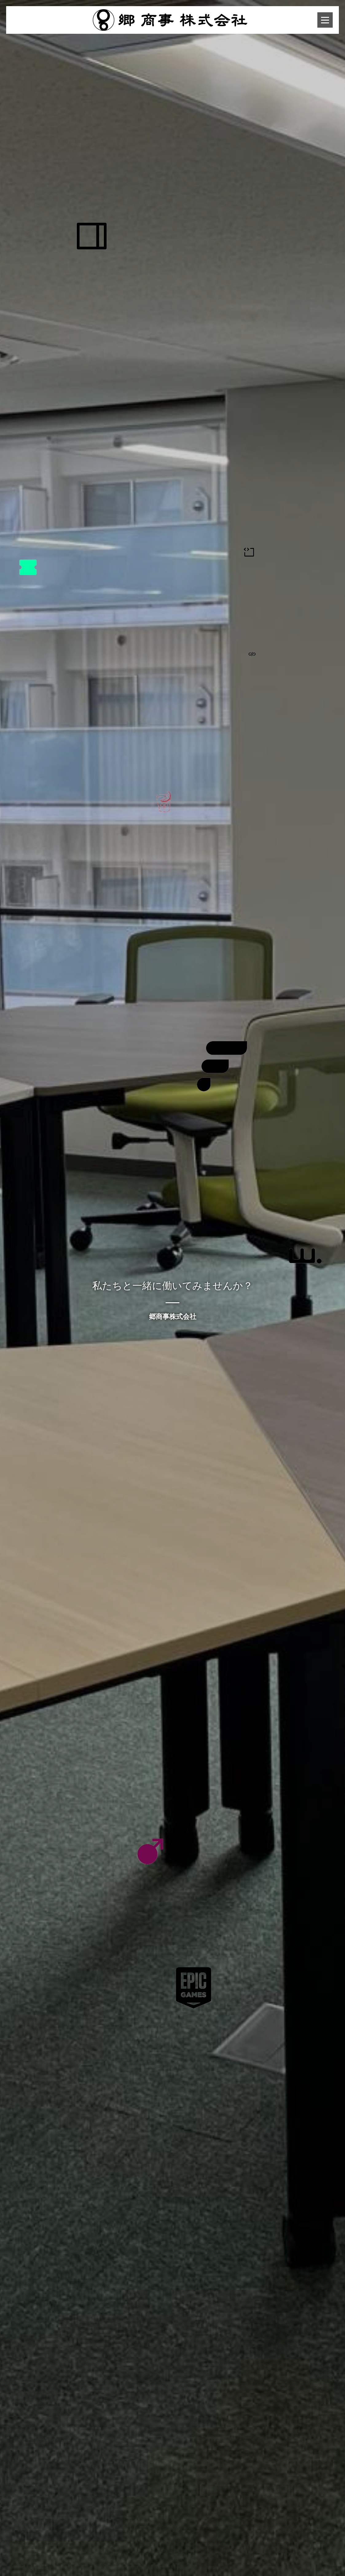  What do you see at coordinates (305, 1256) in the screenshot?
I see `wagmi cryptocurrency/web3 library logo` at bounding box center [305, 1256].